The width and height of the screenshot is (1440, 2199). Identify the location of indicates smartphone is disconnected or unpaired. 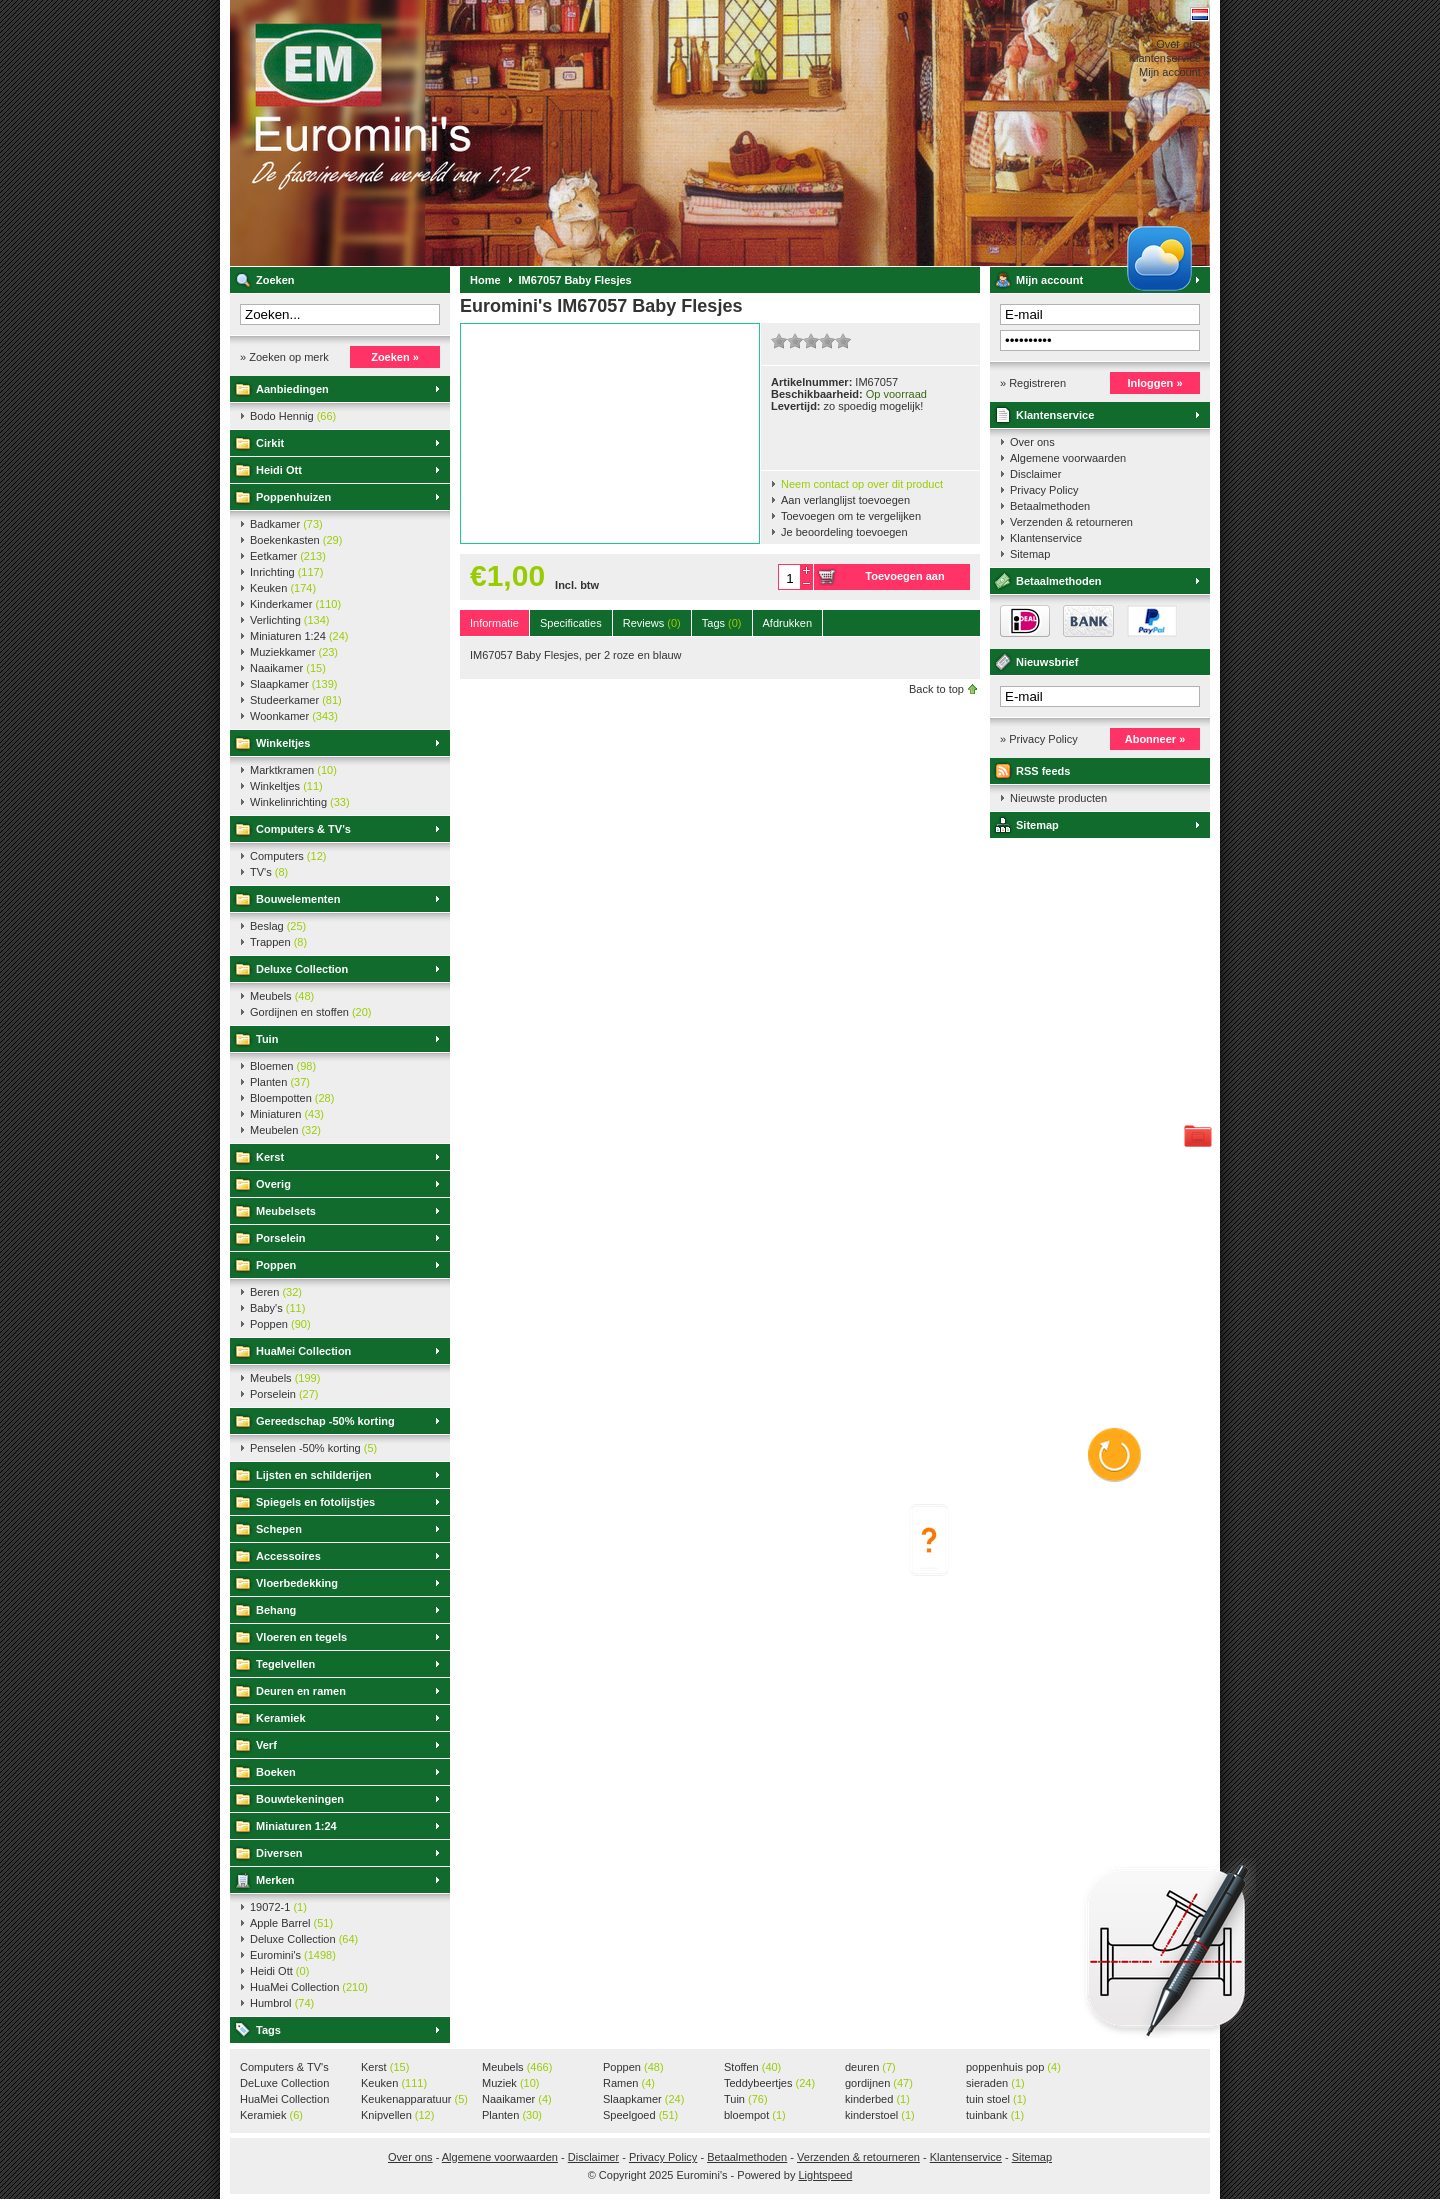
(929, 1540).